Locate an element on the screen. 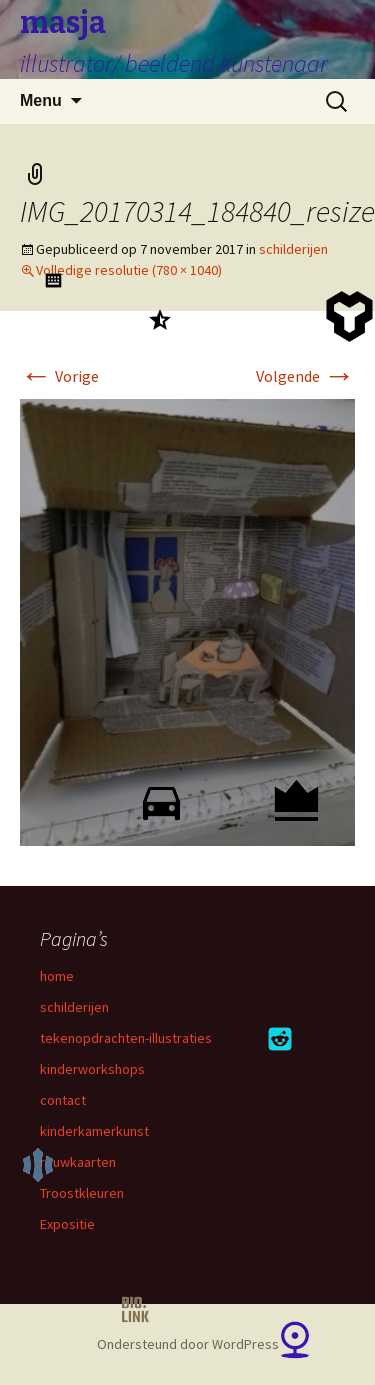  open reddit app is located at coordinates (280, 1039).